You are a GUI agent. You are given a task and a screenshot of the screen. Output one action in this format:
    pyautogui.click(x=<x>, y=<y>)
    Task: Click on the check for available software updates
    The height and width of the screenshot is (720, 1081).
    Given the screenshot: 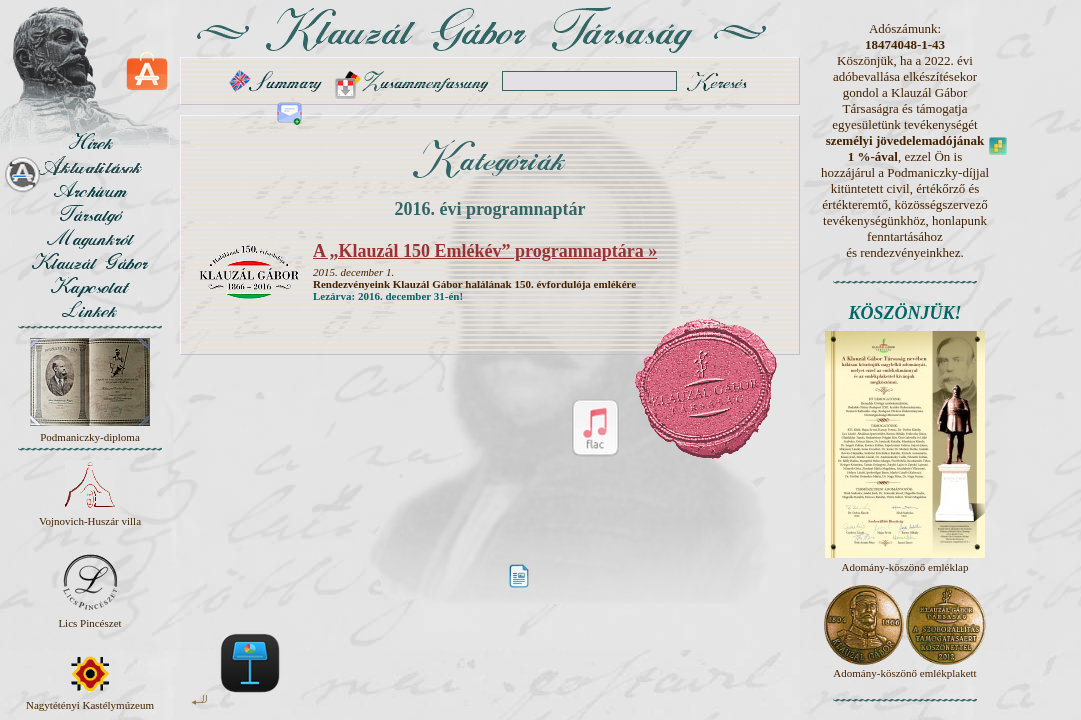 What is the action you would take?
    pyautogui.click(x=22, y=174)
    